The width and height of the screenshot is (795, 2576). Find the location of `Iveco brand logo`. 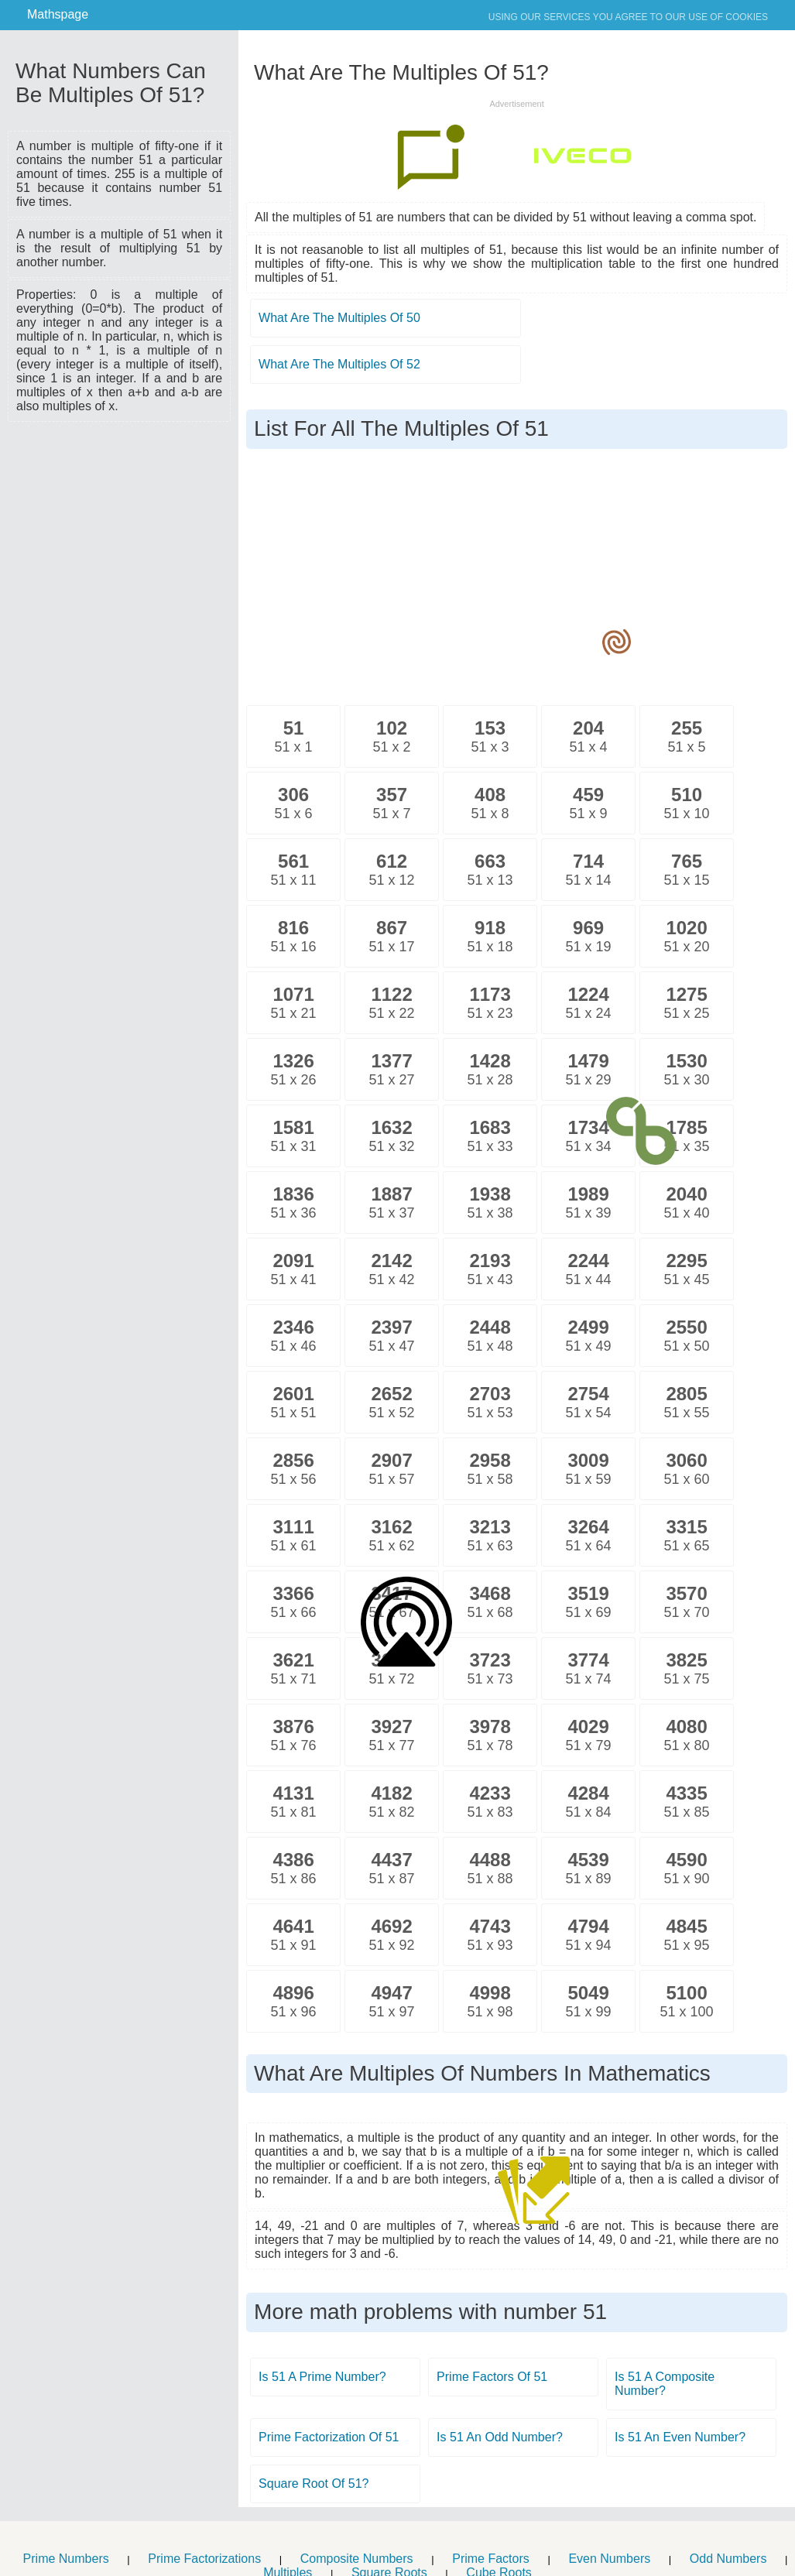

Iveco brand logo is located at coordinates (582, 156).